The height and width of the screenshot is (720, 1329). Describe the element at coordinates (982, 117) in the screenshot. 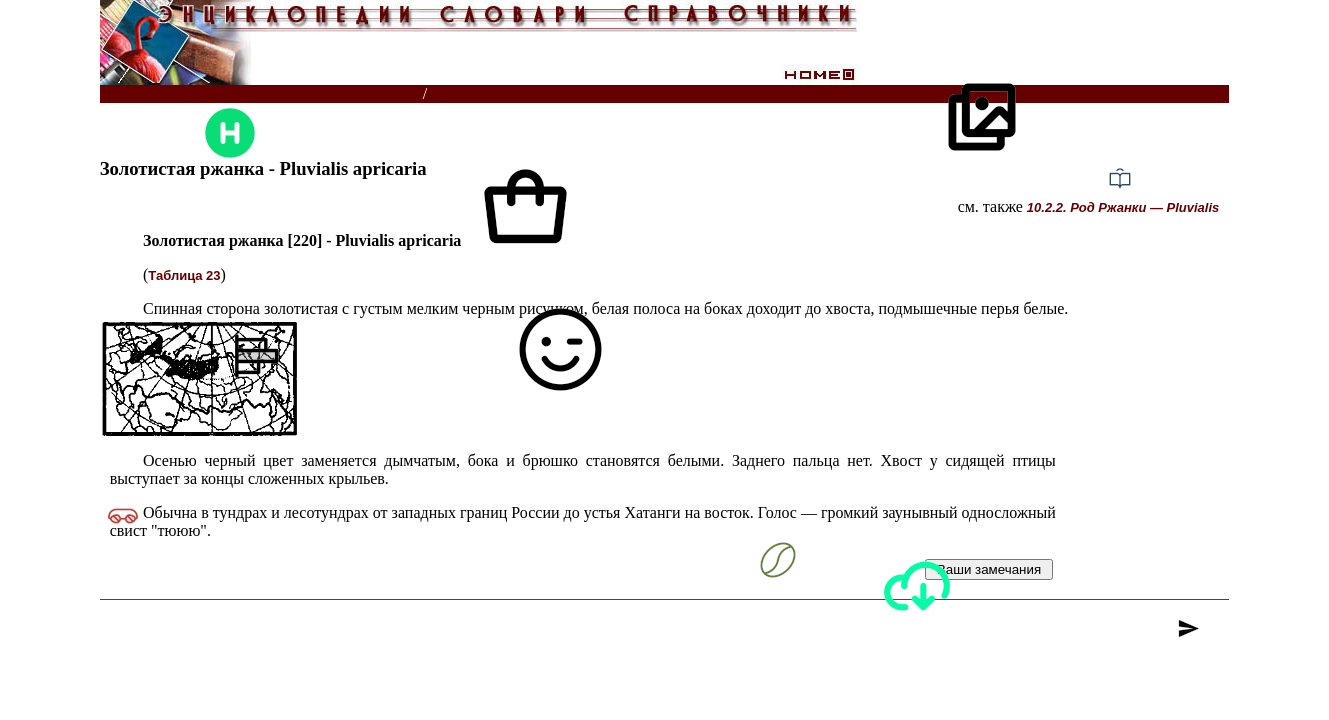

I see `view photo gallery` at that location.